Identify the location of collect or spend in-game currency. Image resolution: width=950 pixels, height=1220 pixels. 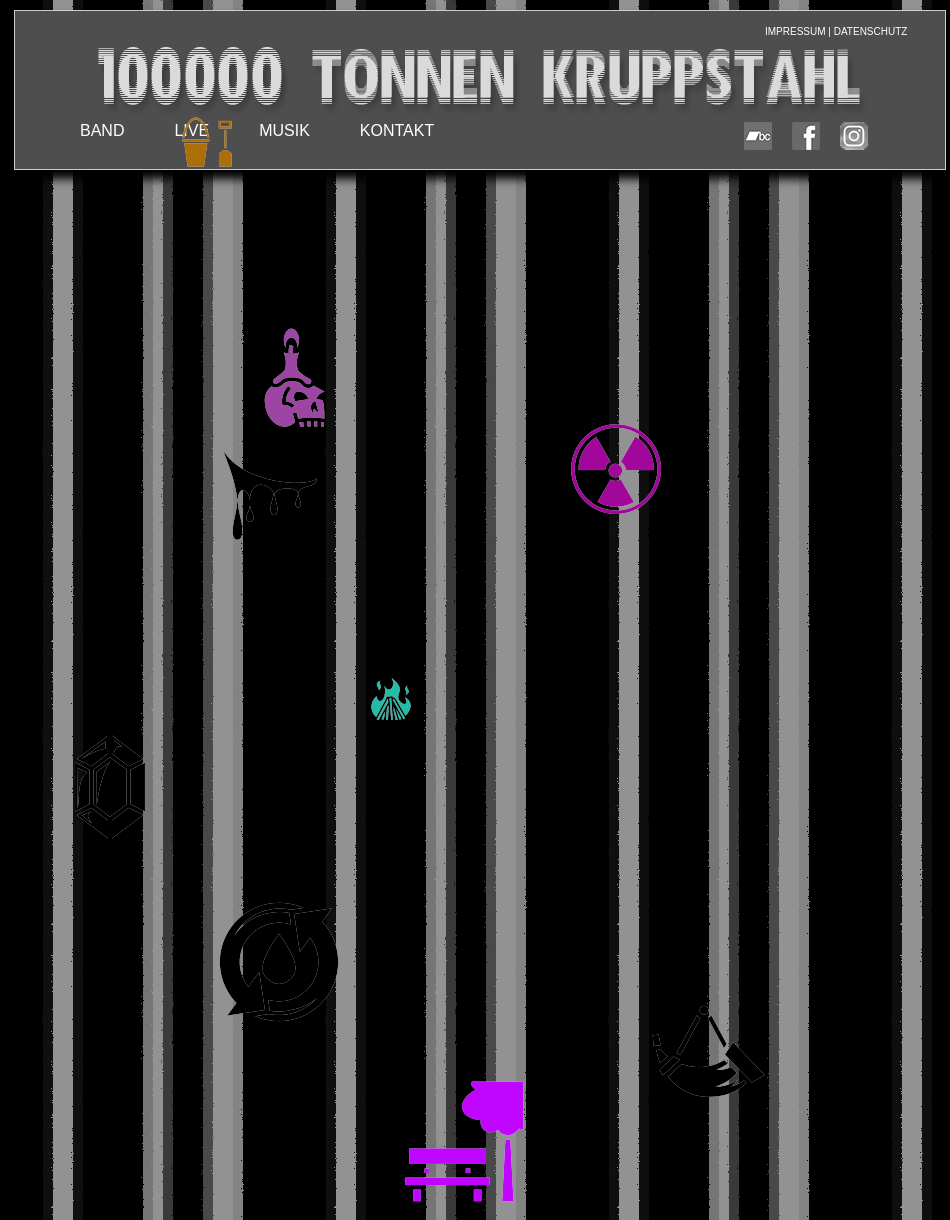
(110, 787).